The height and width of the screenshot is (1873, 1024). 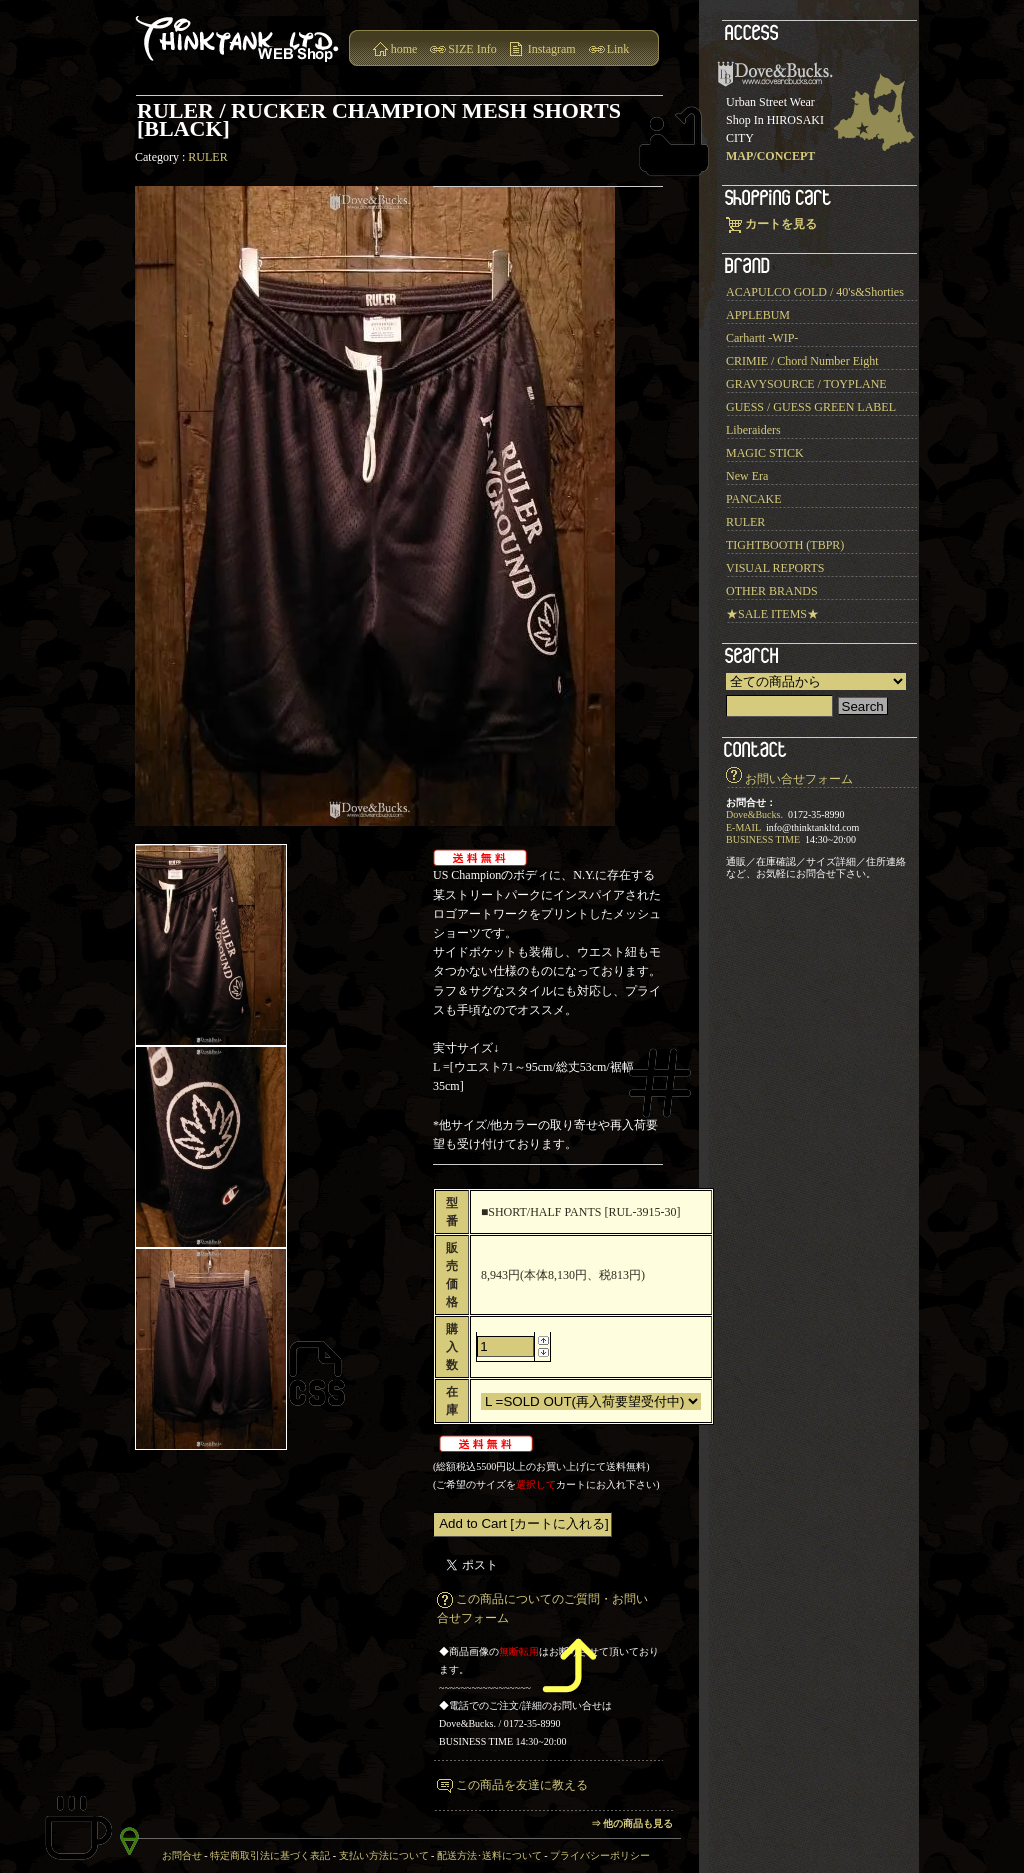 What do you see at coordinates (569, 1665) in the screenshot?
I see `navigate forward and up in a hierarchy` at bounding box center [569, 1665].